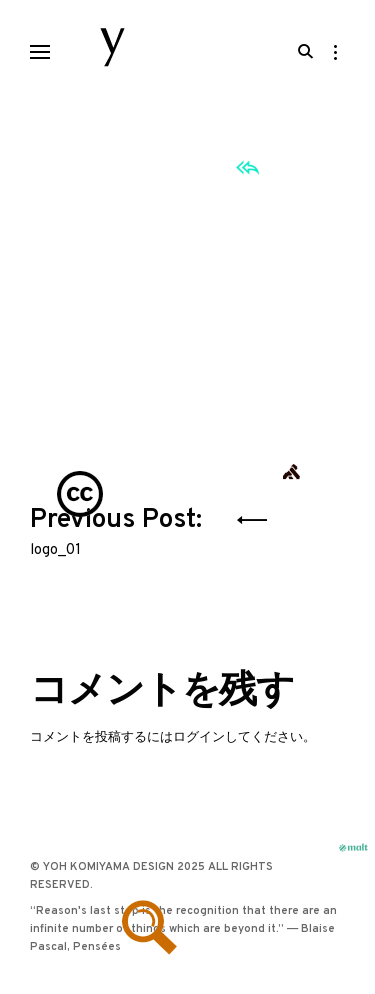 This screenshot has height=994, width=375. I want to click on visit malt freelancer platform, so click(353, 847).